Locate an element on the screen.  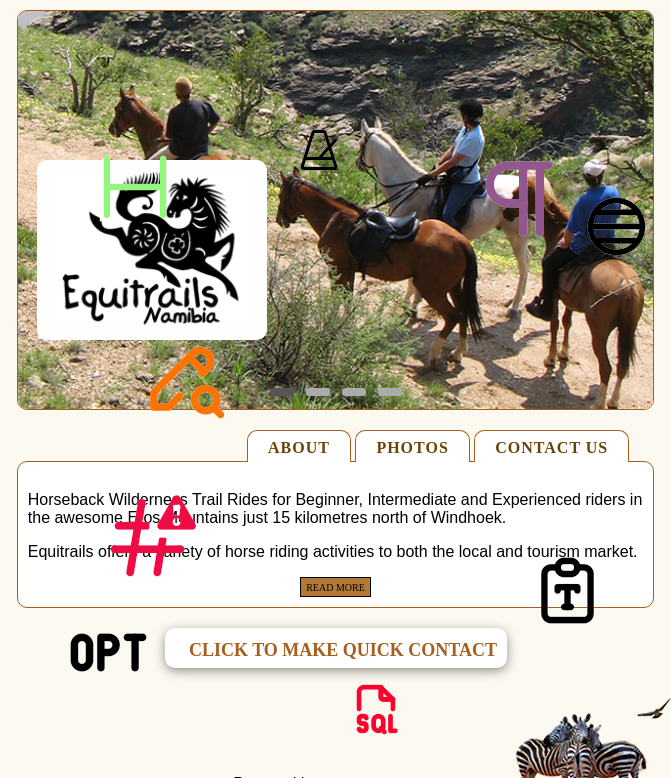
send an HTTP OPTIONS request is located at coordinates (108, 652).